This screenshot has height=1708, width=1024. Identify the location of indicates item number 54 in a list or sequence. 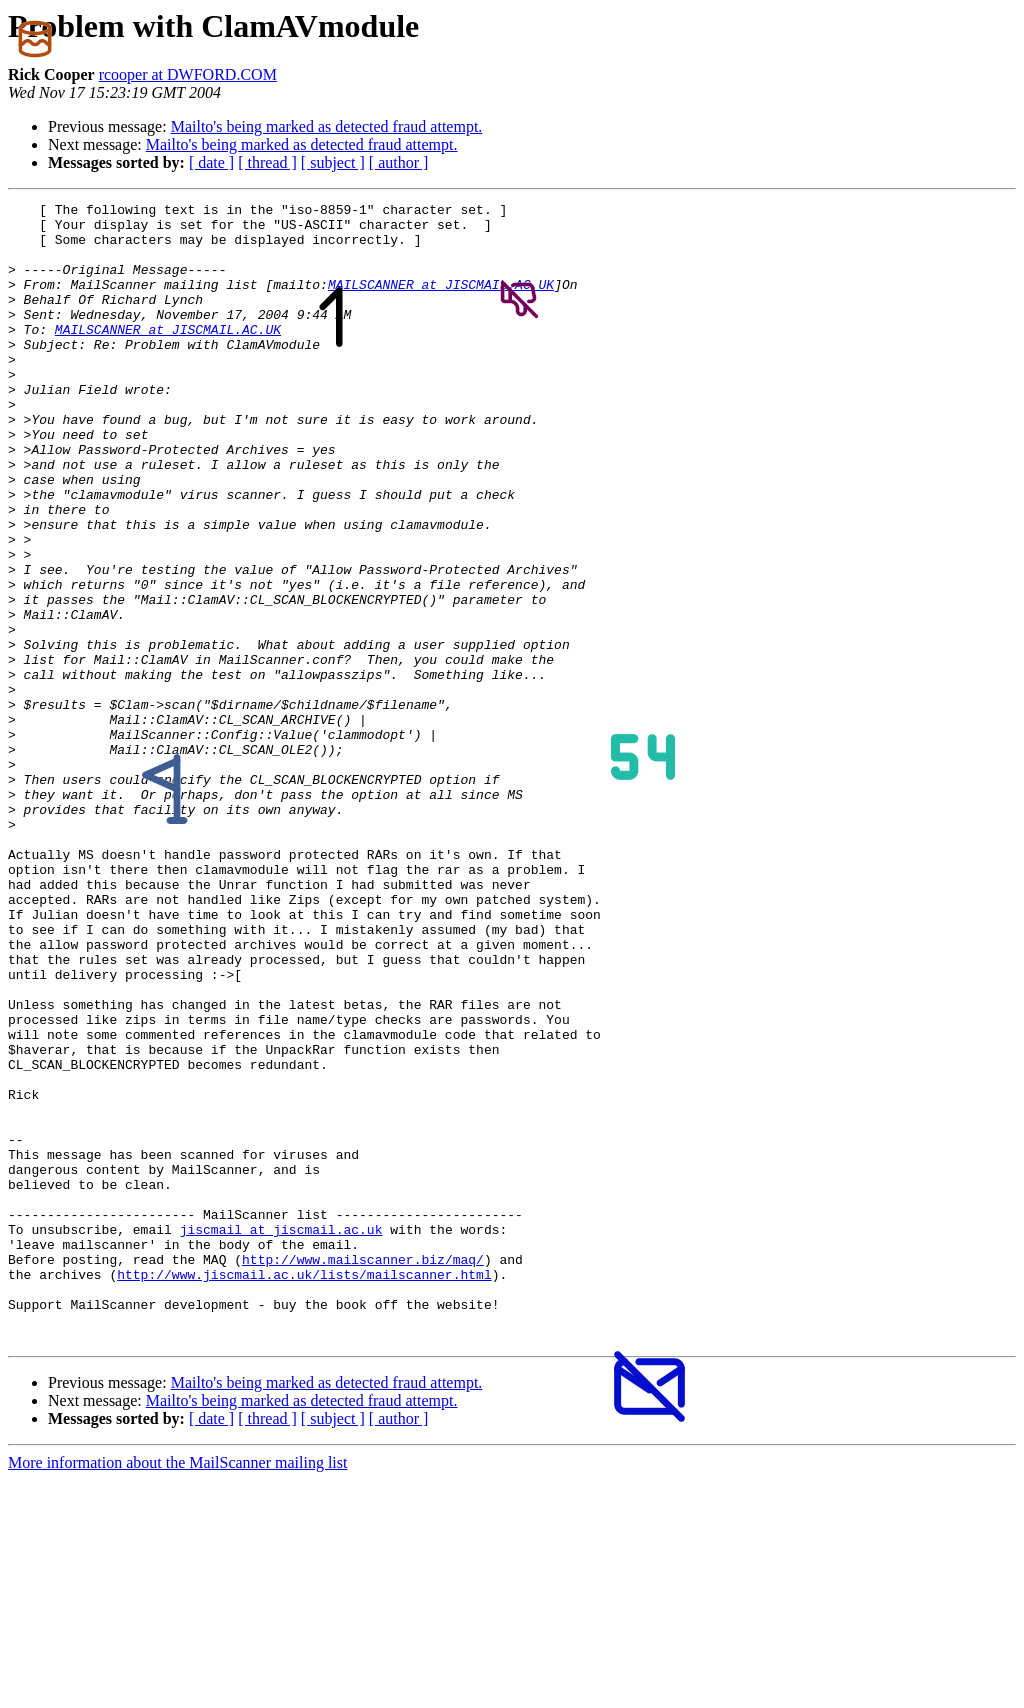
(643, 757).